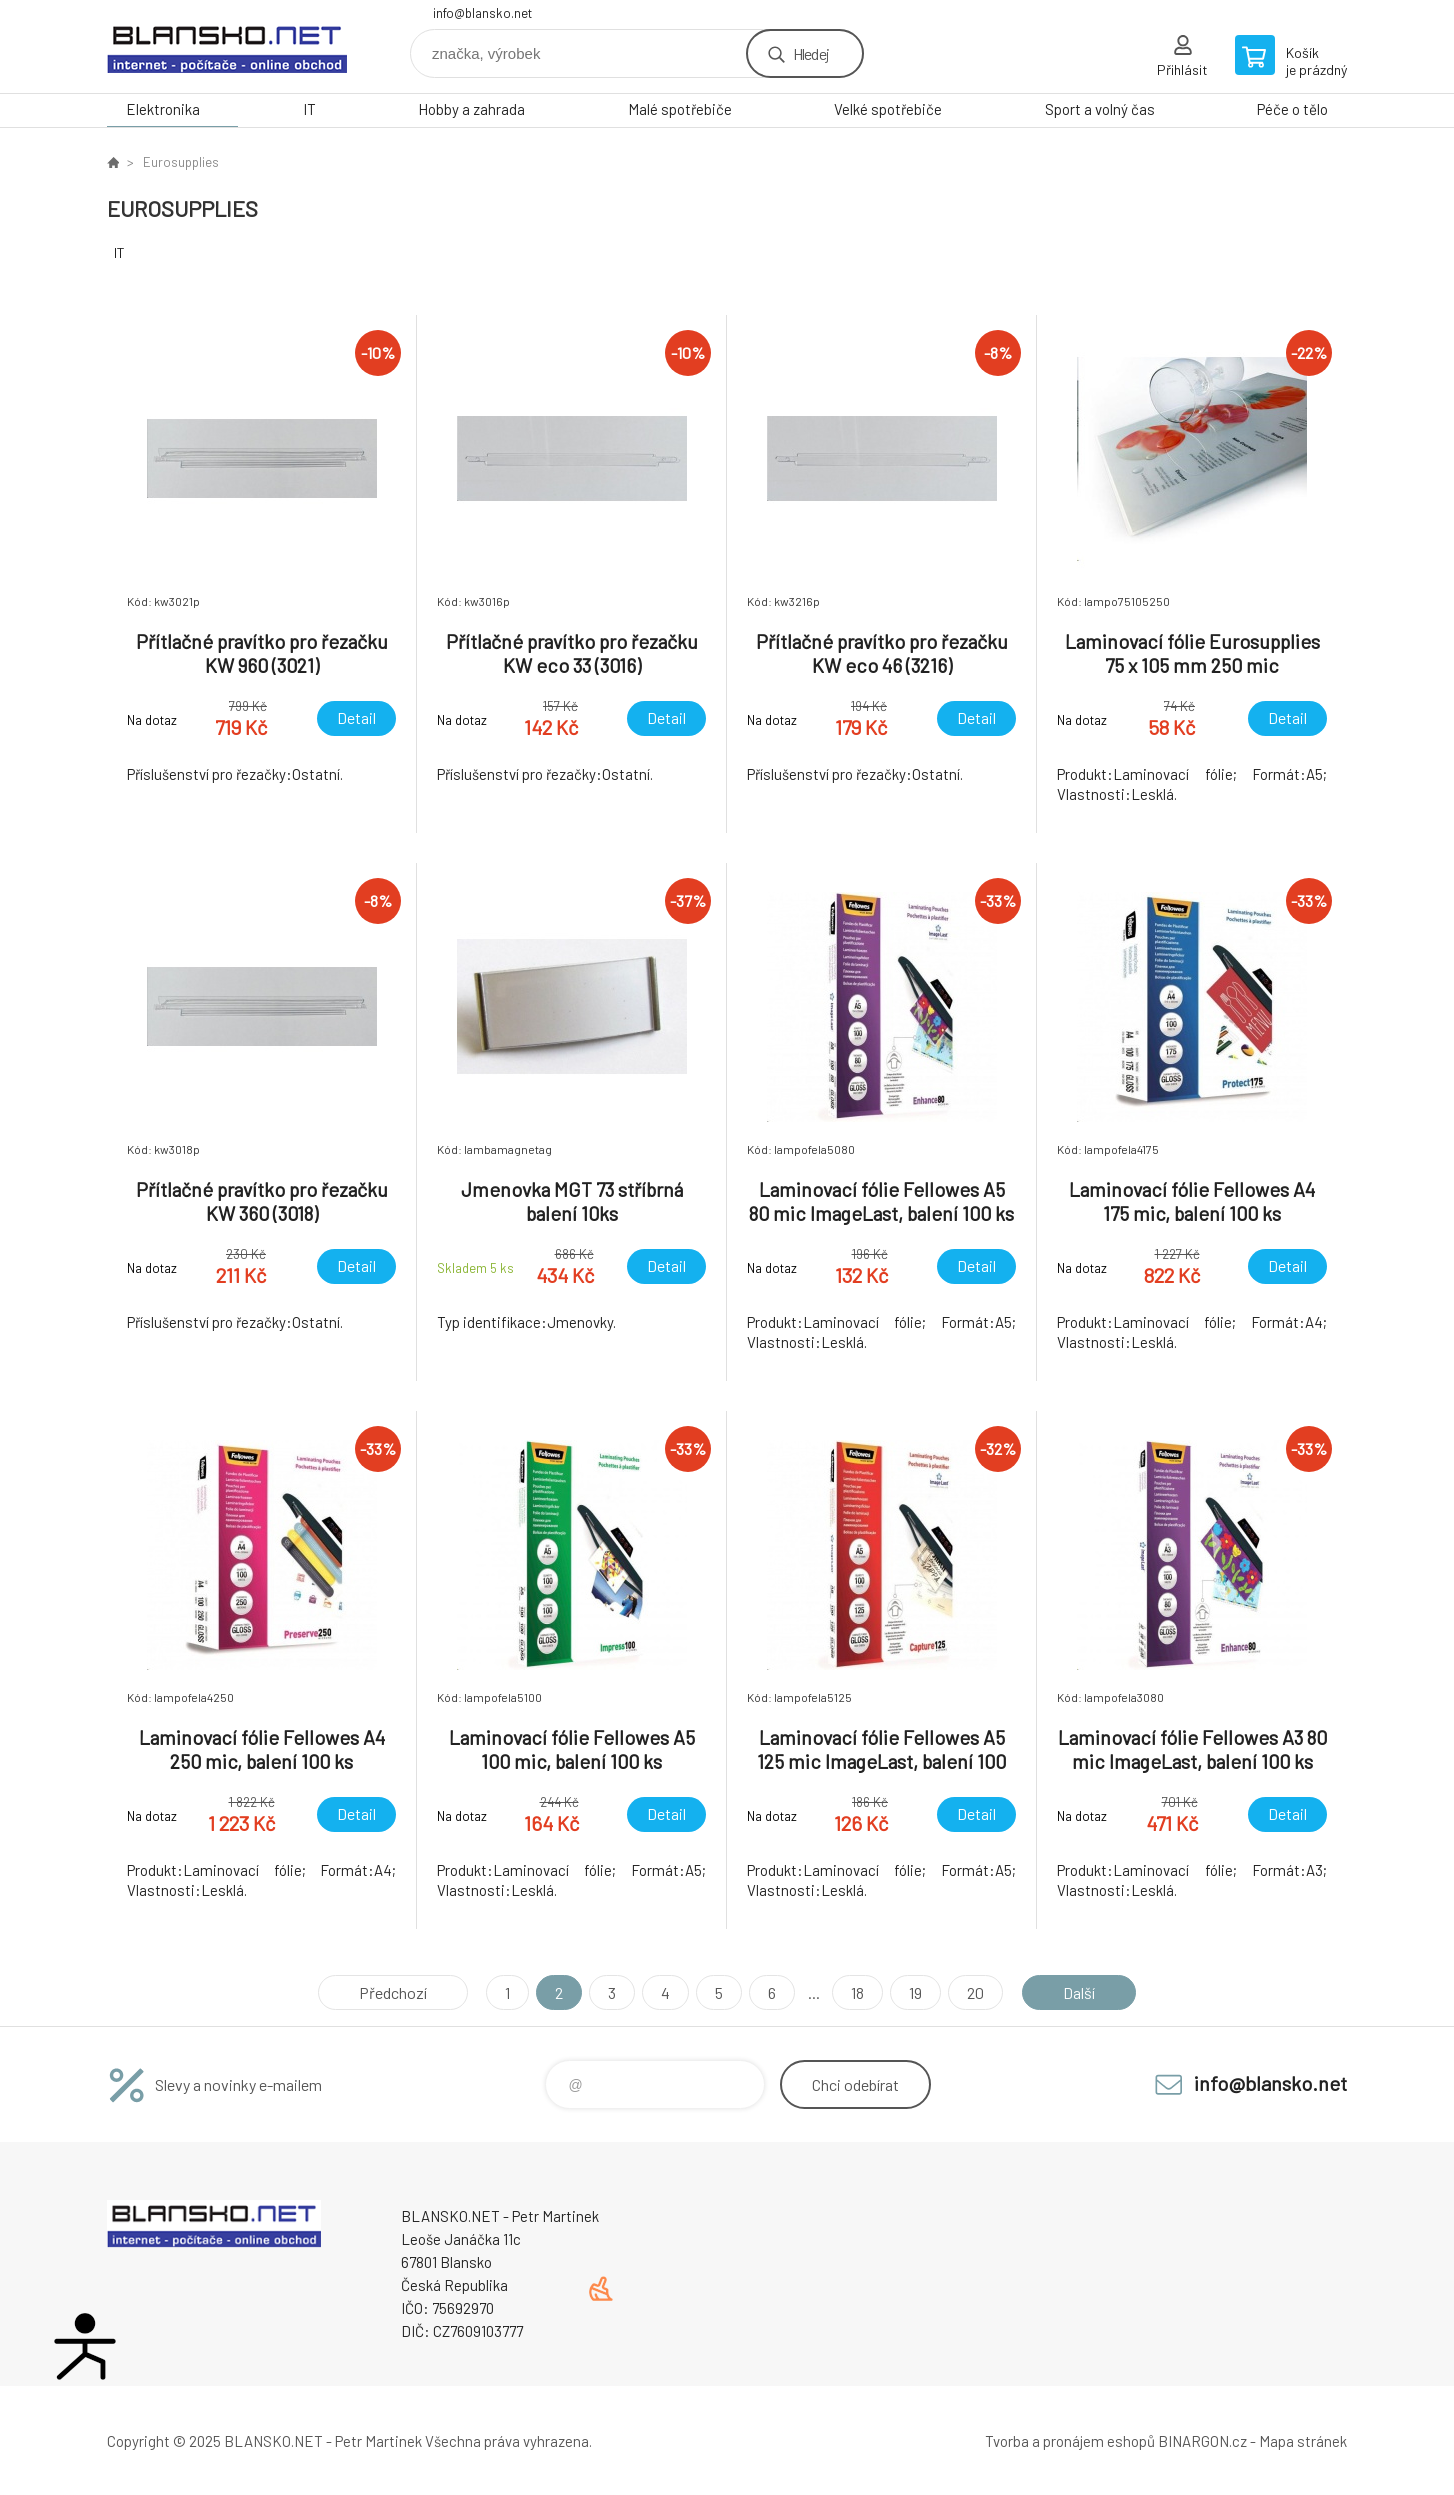  I want to click on access tai chi or meditation exercises, so click(85, 2349).